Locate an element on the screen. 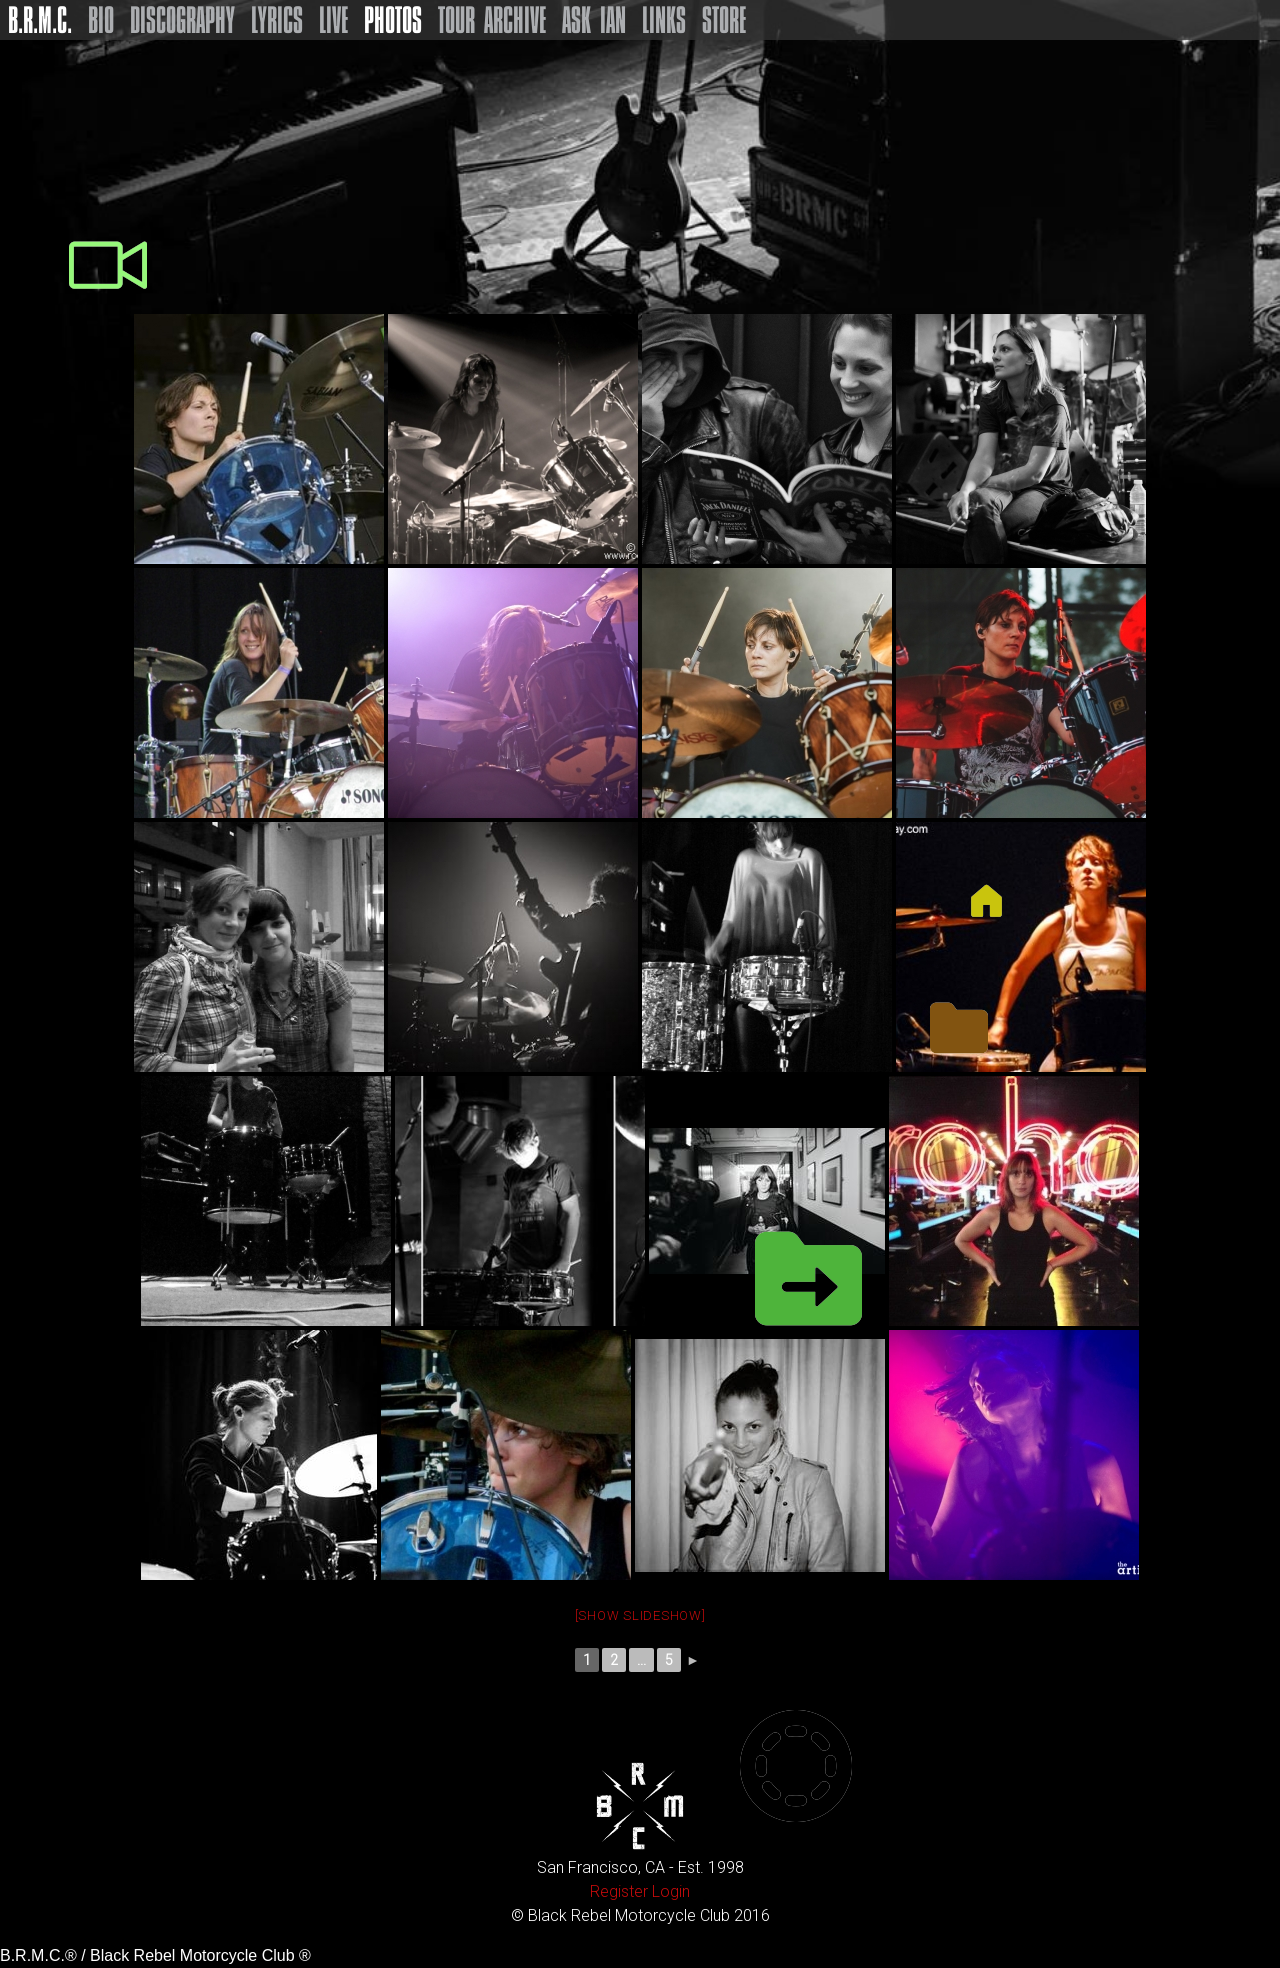 This screenshot has width=1280, height=1968. start a video call is located at coordinates (108, 266).